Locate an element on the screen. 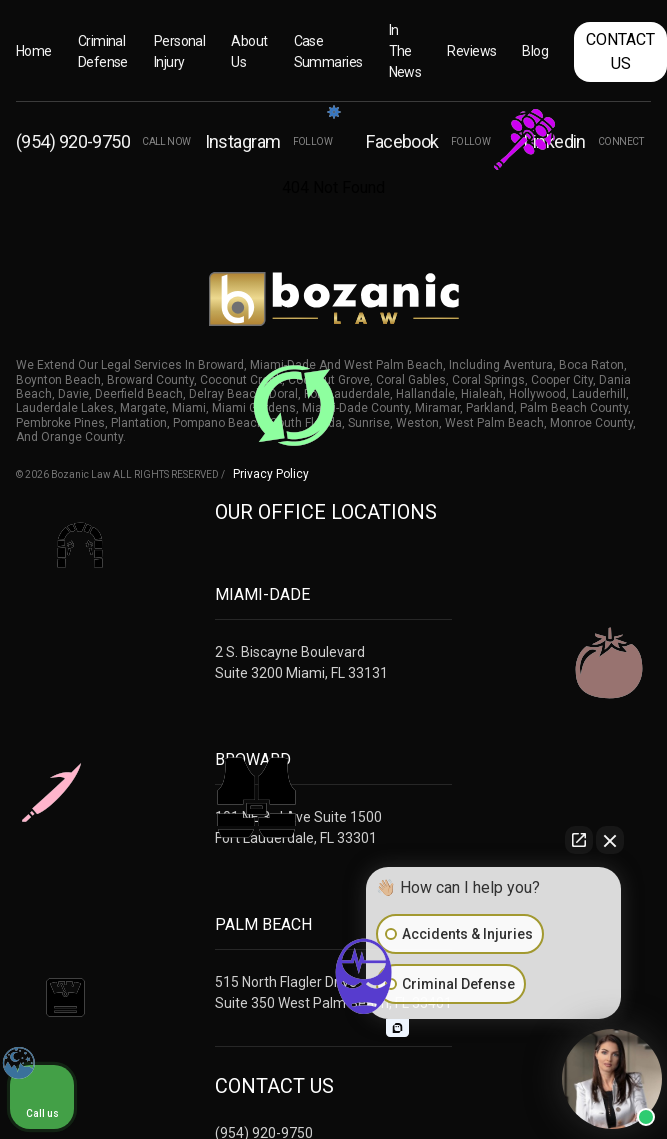  toggle night mode or dark theme is located at coordinates (19, 1063).